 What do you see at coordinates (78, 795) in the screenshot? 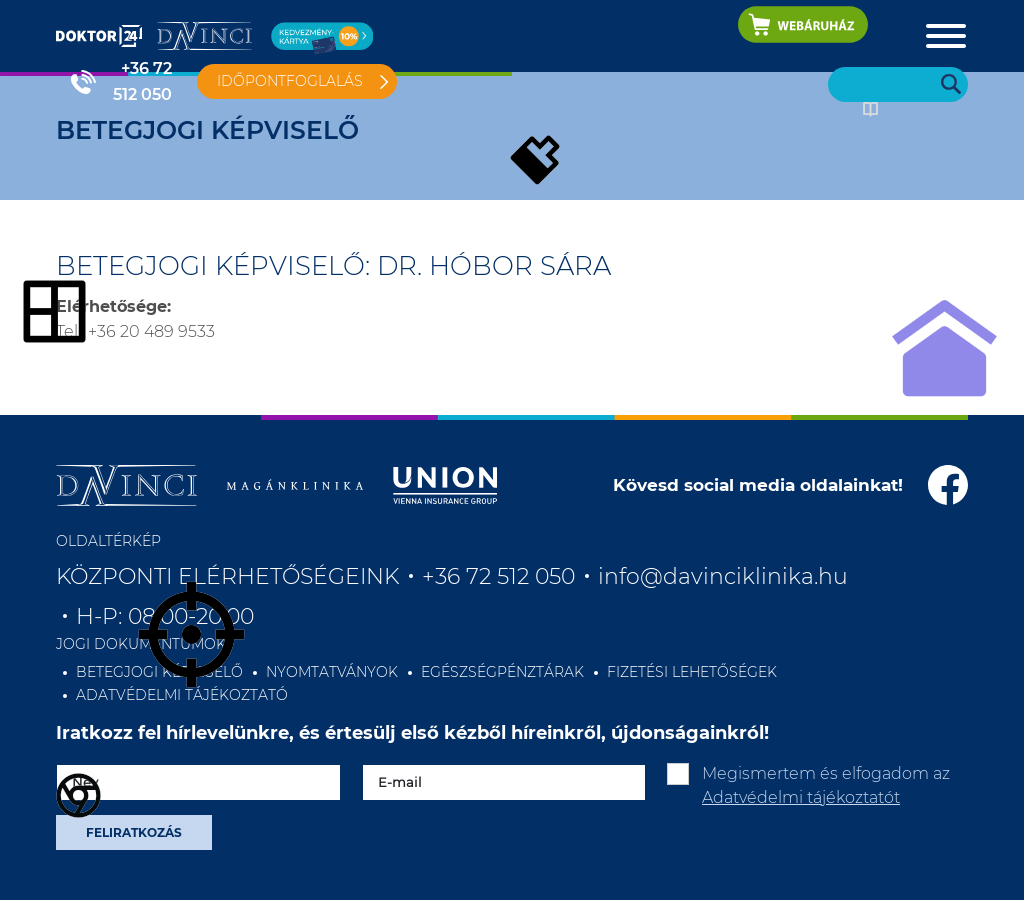
I see `open Google Chrome browser` at bounding box center [78, 795].